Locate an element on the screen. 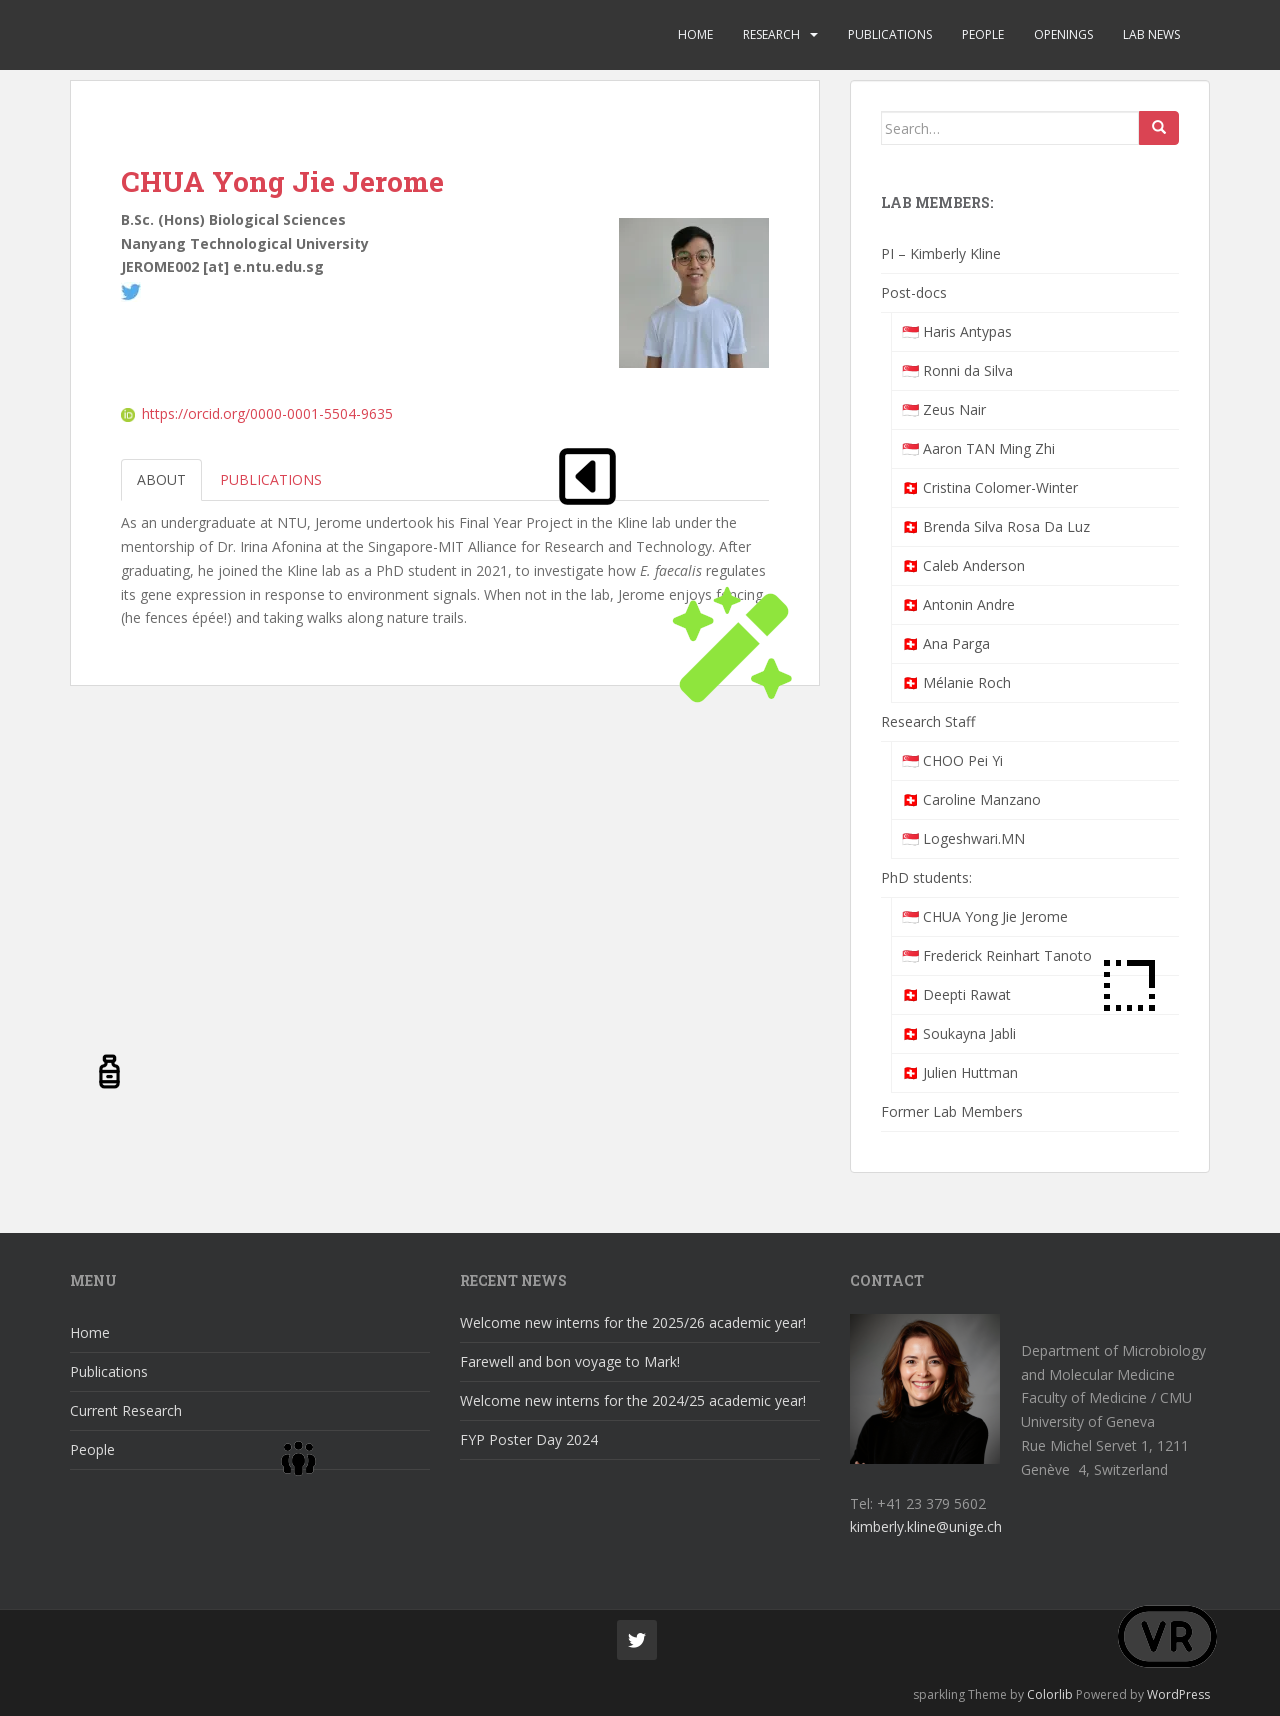 Image resolution: width=1280 pixels, height=1716 pixels. view group members is located at coordinates (298, 1458).